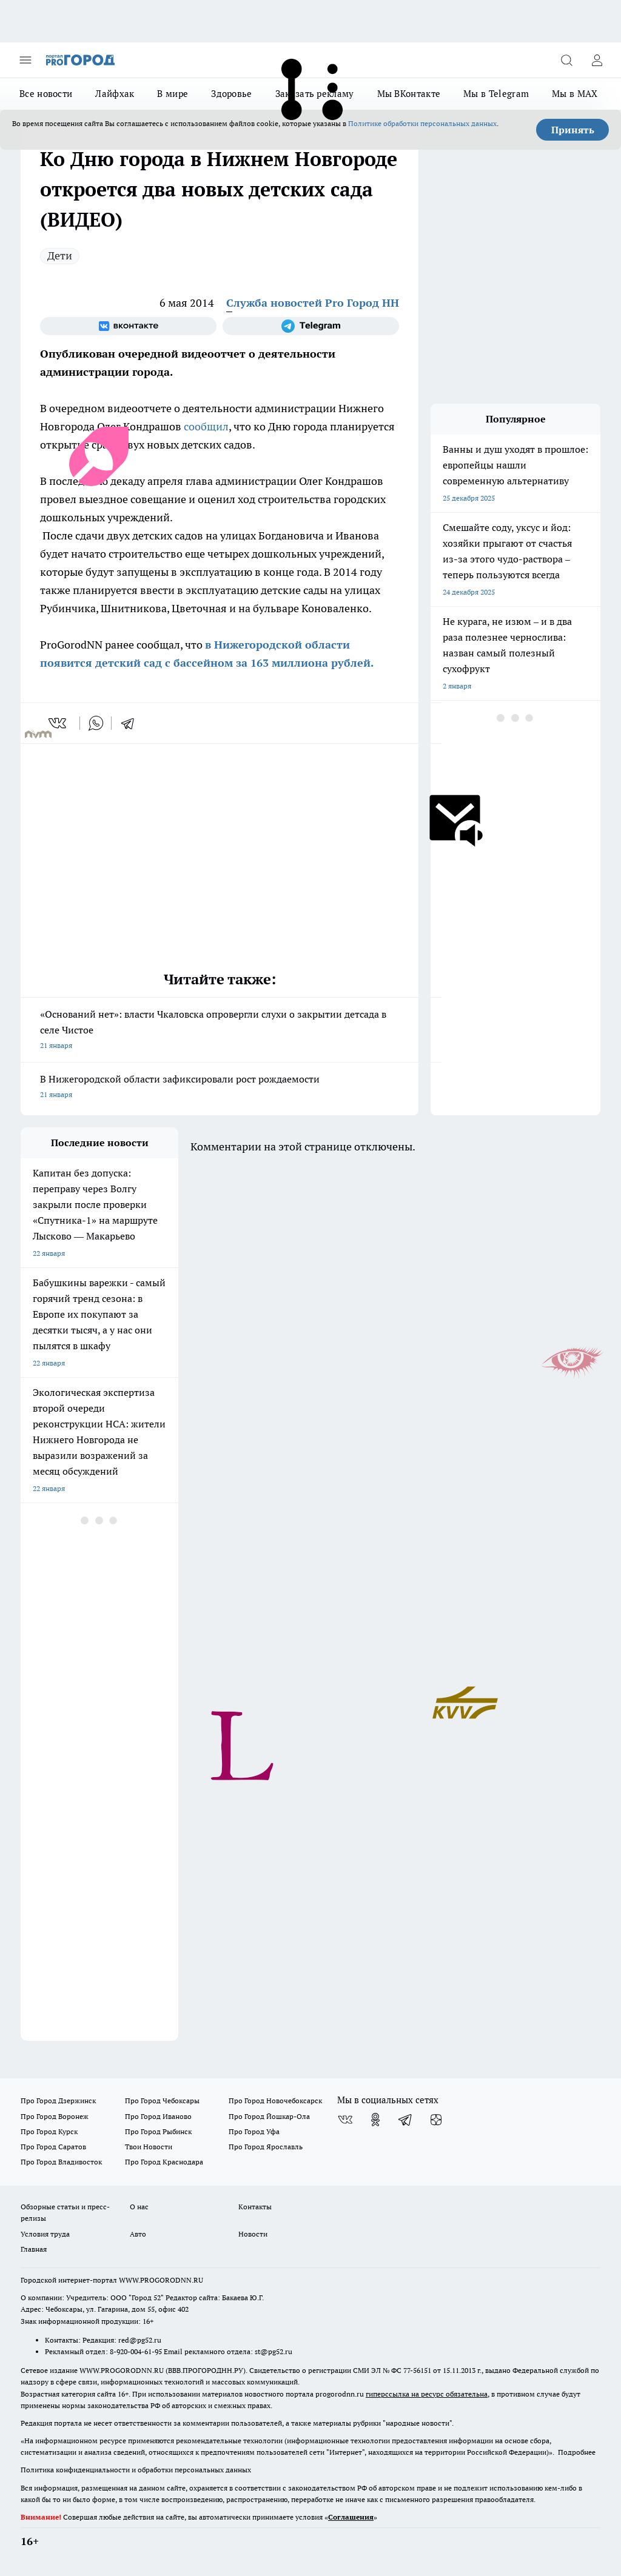 The height and width of the screenshot is (2576, 621). I want to click on lerna monorepo tool branding, so click(242, 1746).